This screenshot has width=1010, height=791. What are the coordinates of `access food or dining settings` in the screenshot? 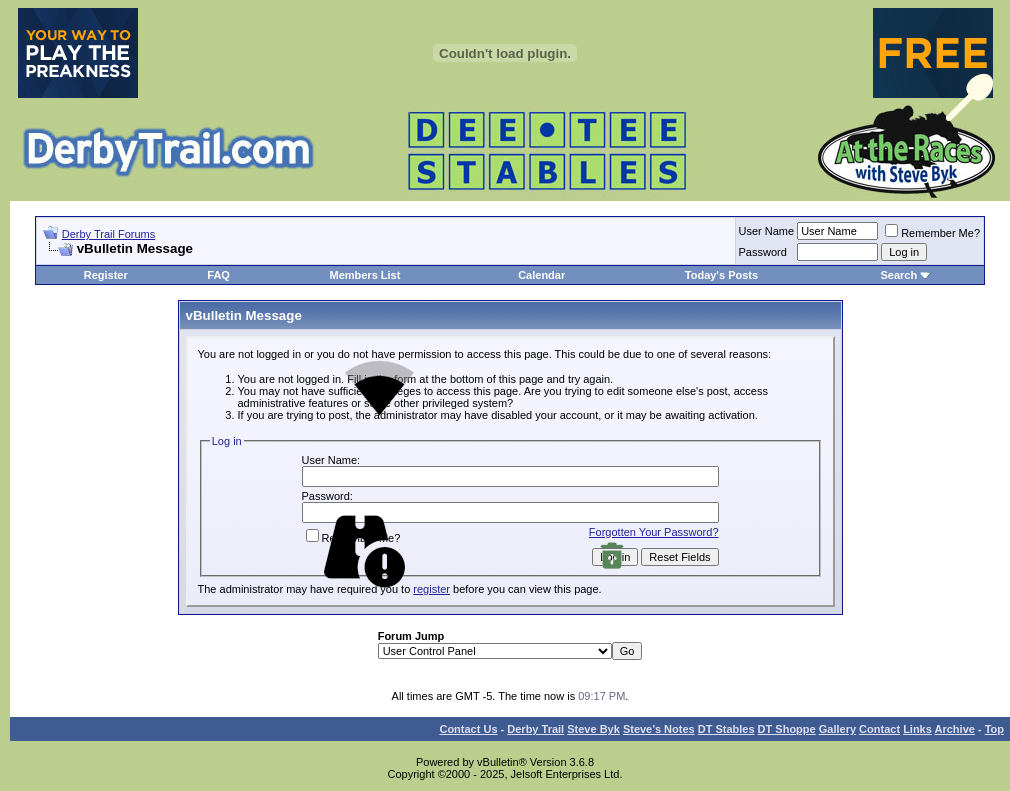 It's located at (969, 97).